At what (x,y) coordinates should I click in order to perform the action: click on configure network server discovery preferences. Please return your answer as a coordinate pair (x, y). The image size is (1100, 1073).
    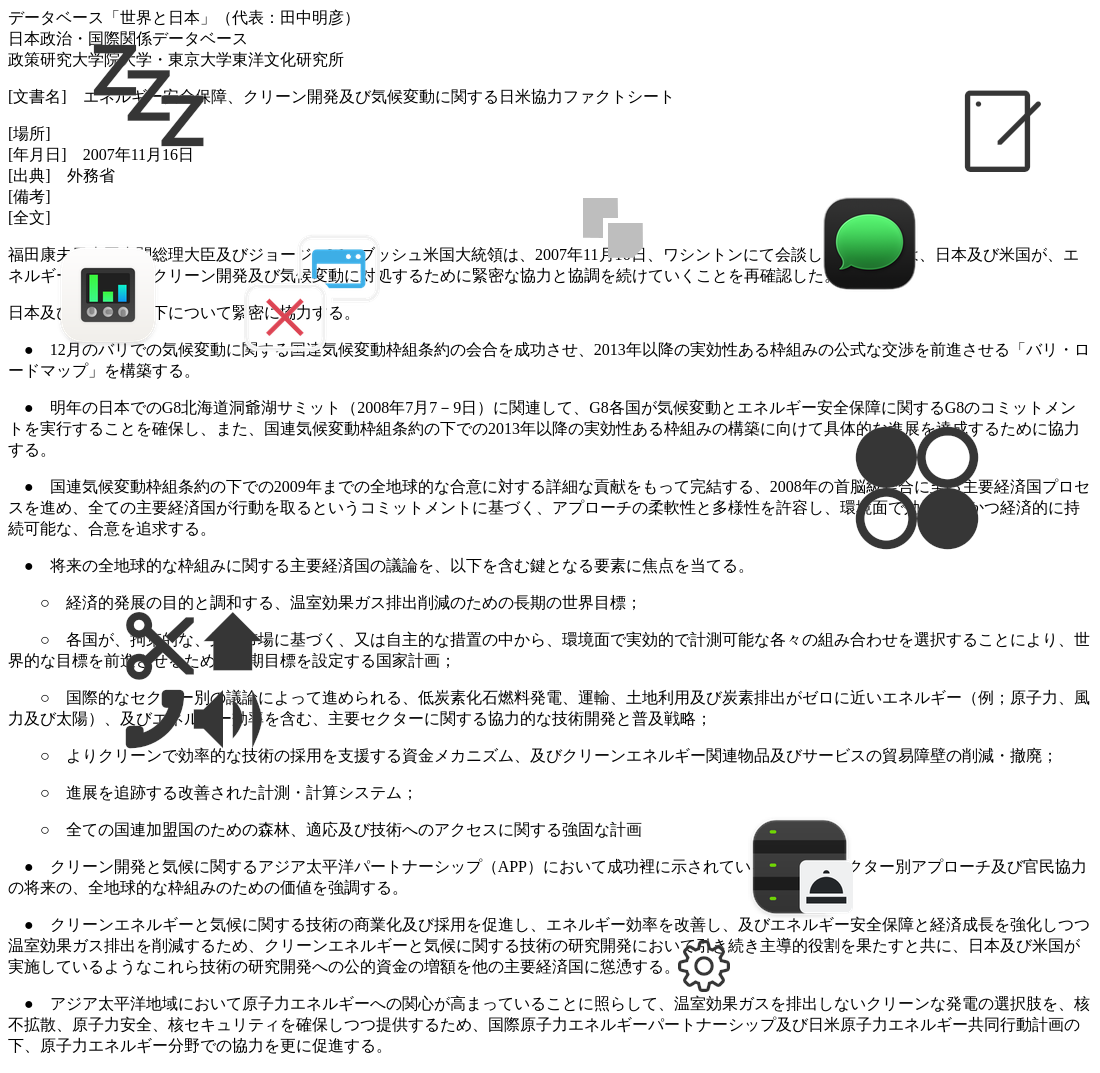
    Looking at the image, I should click on (800, 868).